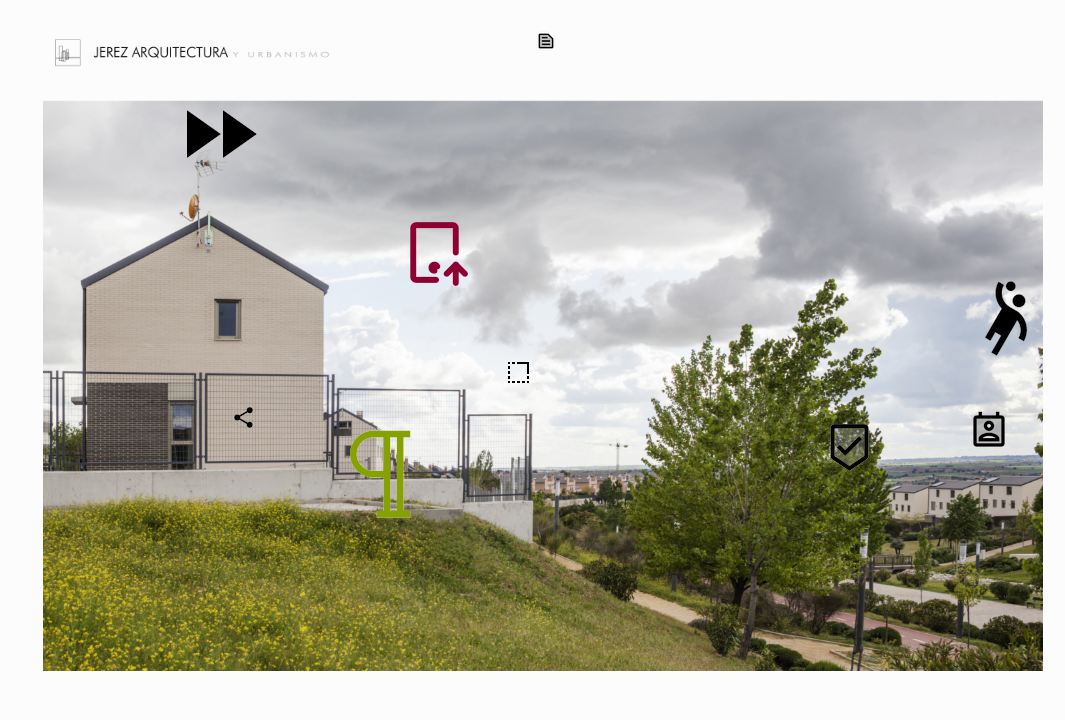 This screenshot has width=1065, height=720. What do you see at coordinates (1006, 317) in the screenshot?
I see `access handball sports content` at bounding box center [1006, 317].